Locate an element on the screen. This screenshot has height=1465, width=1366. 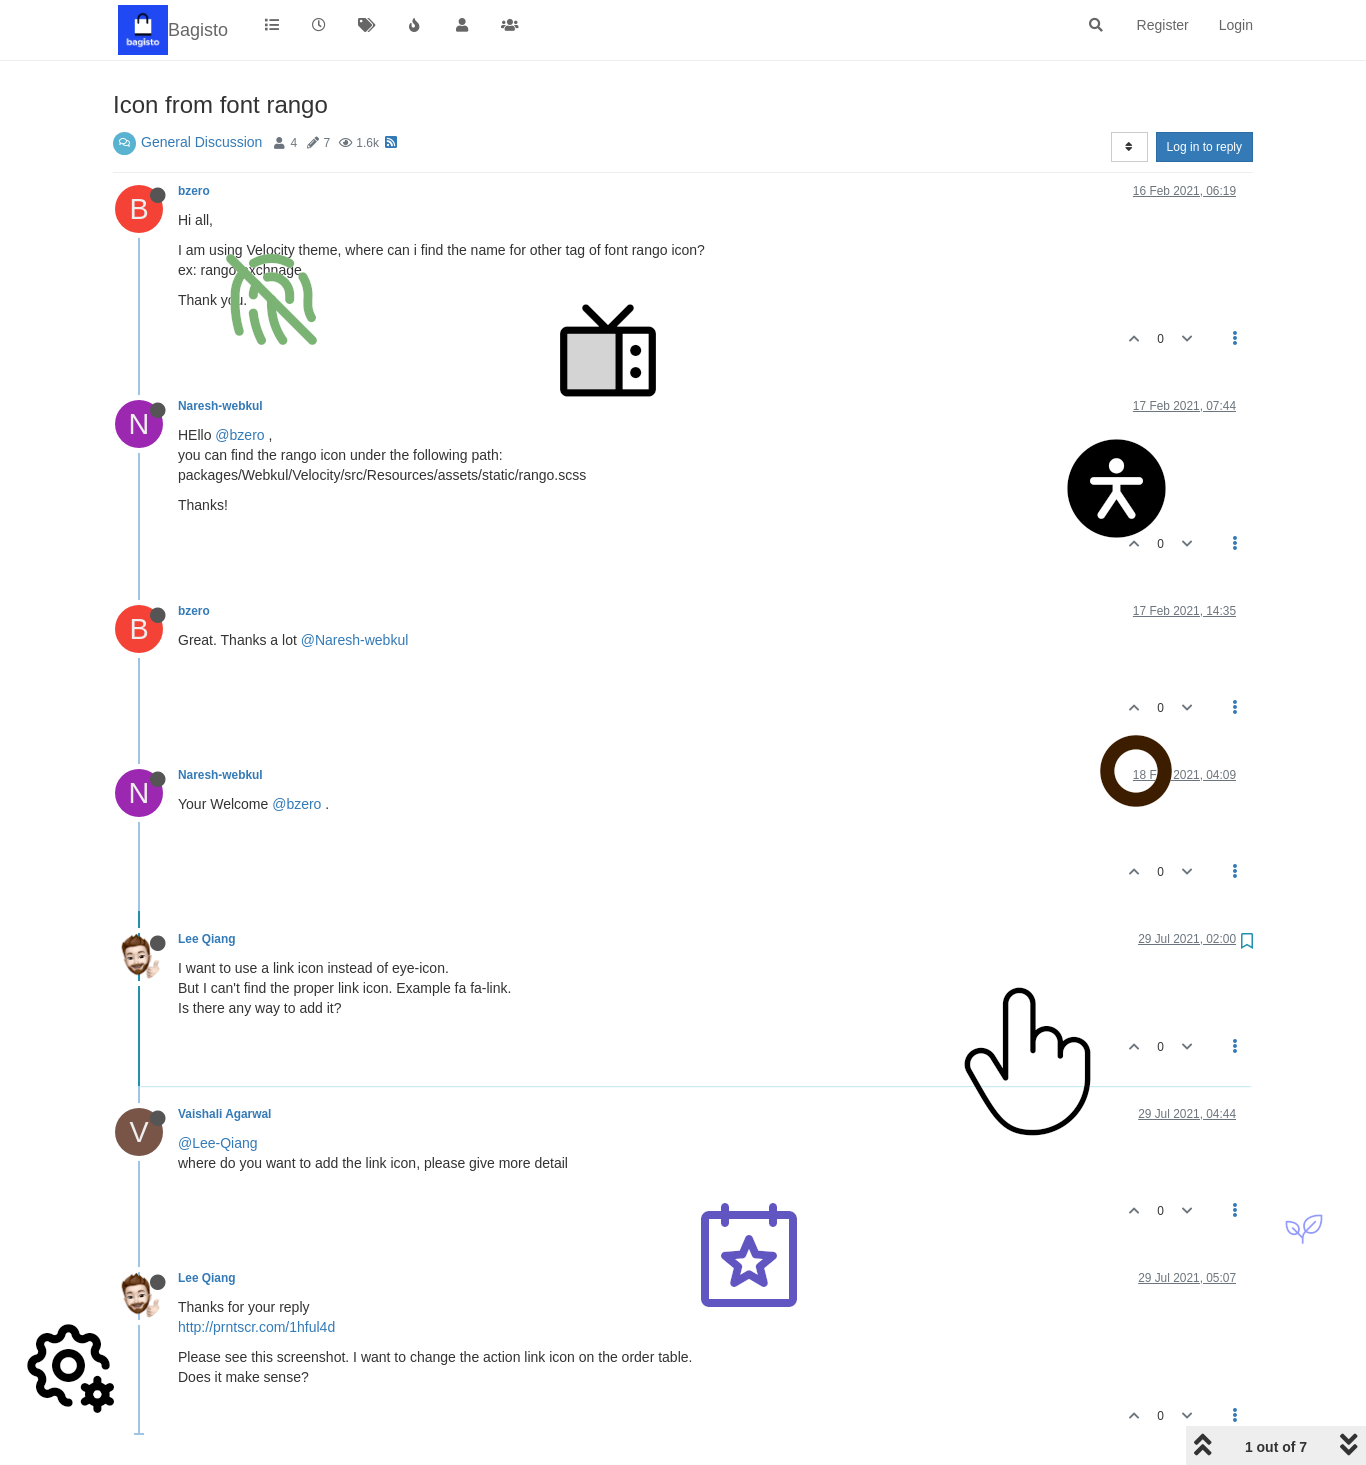
tap or click to select an item is located at coordinates (1027, 1061).